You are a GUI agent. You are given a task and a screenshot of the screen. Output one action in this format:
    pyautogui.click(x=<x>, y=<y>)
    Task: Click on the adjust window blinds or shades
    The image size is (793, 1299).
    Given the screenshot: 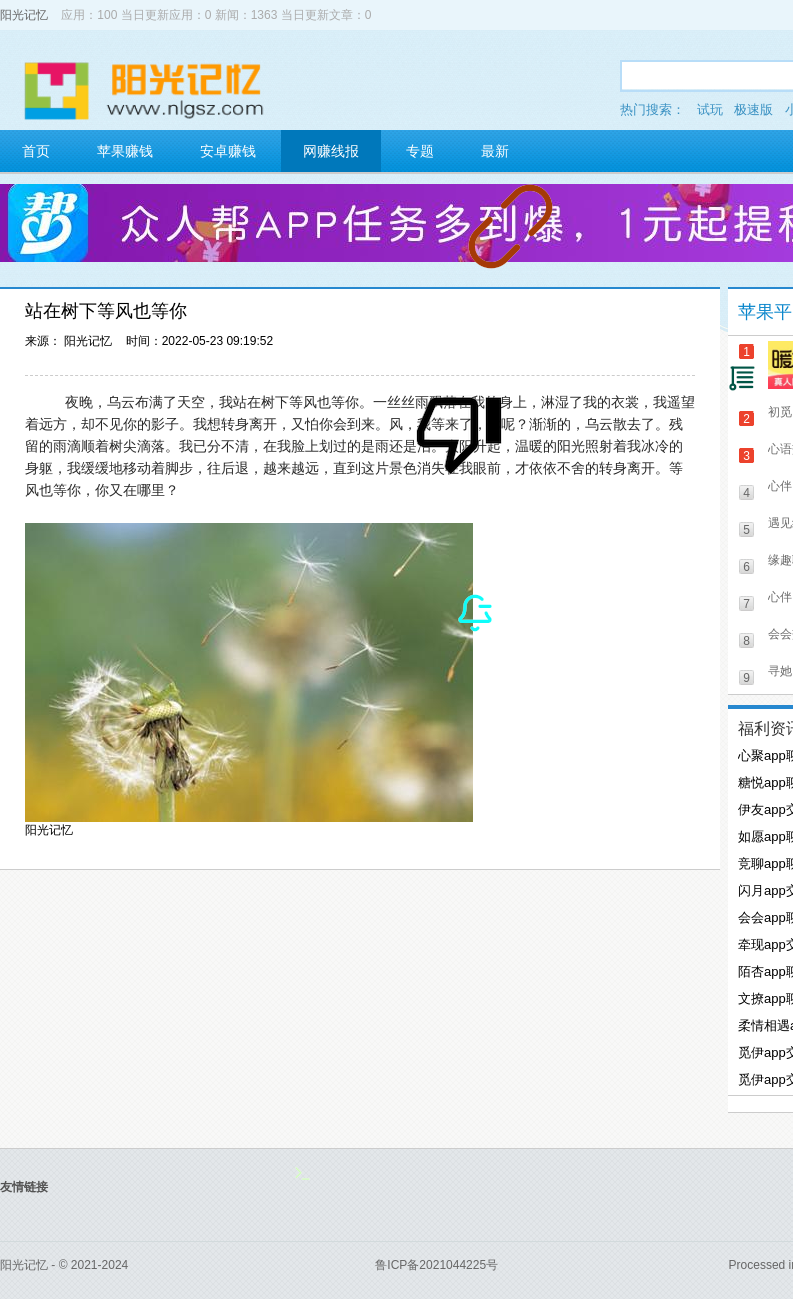 What is the action you would take?
    pyautogui.click(x=742, y=378)
    